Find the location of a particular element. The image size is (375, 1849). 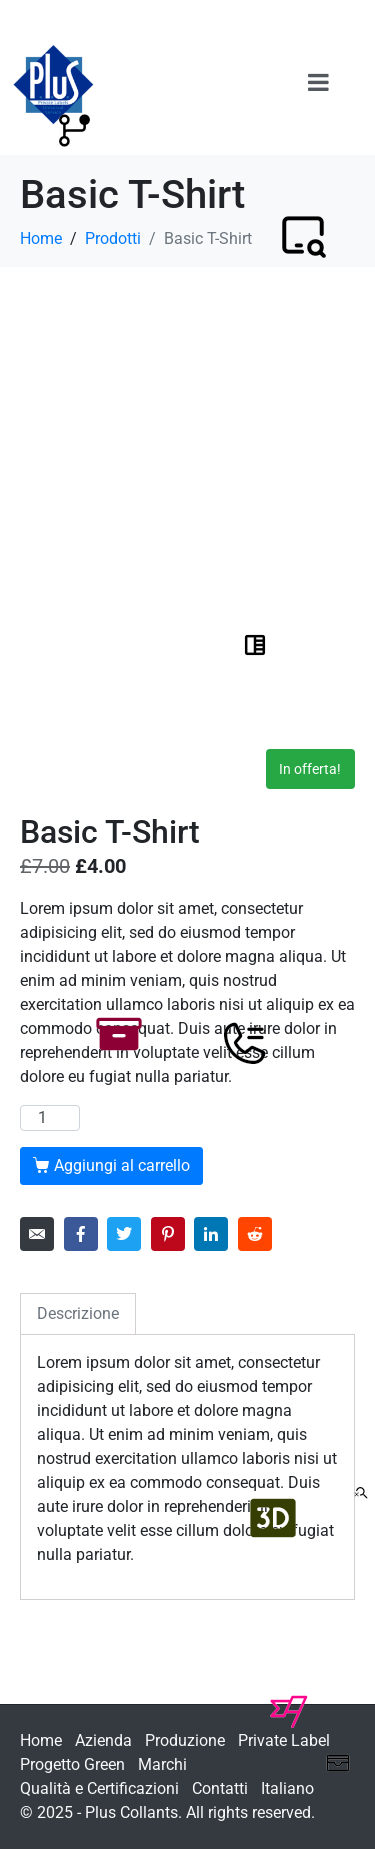

access your wallet or saved payment methods is located at coordinates (338, 1763).